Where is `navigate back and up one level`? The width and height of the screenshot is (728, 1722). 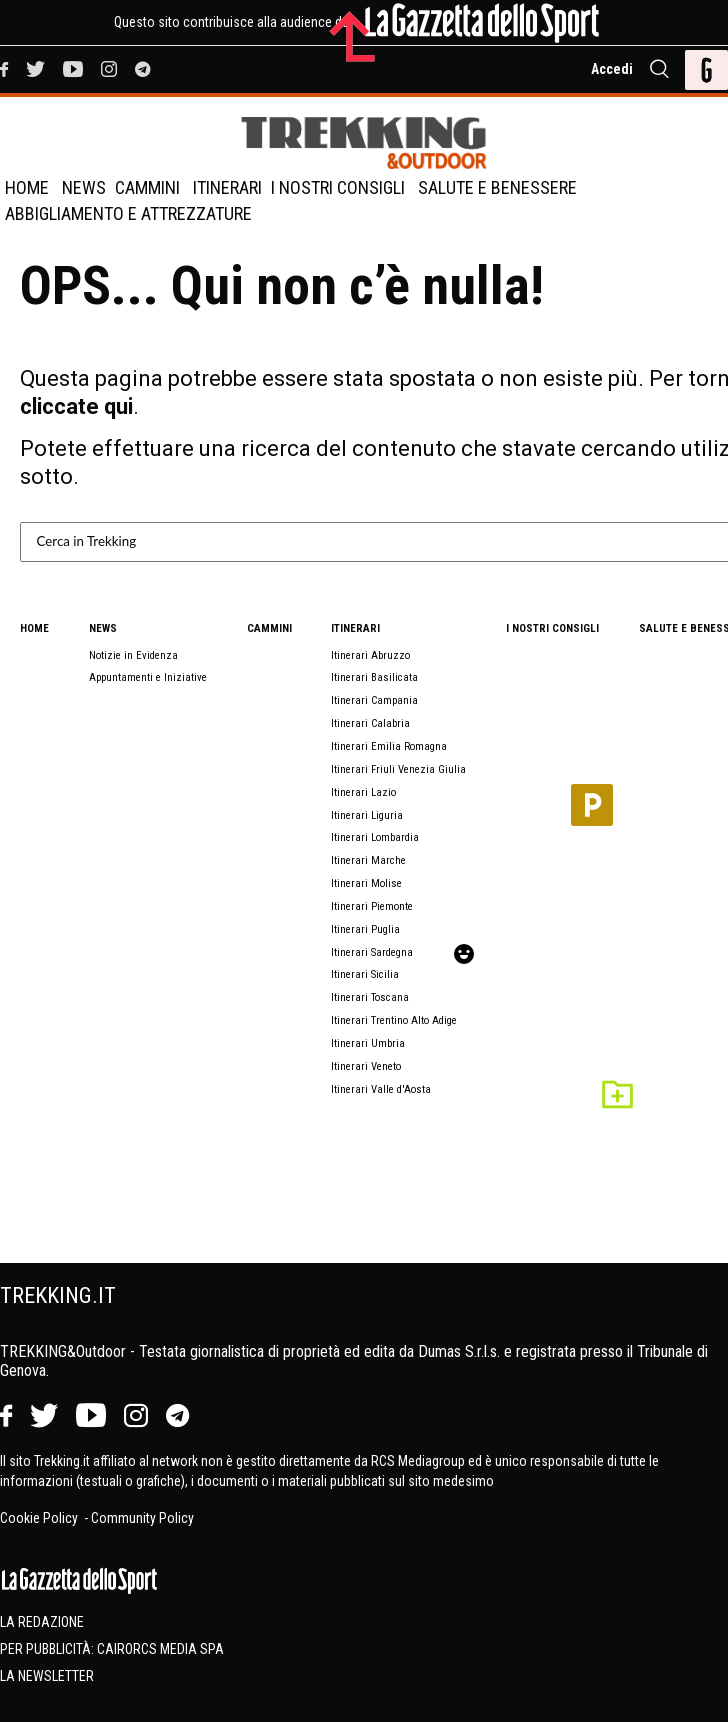
navigate back and up one level is located at coordinates (352, 39).